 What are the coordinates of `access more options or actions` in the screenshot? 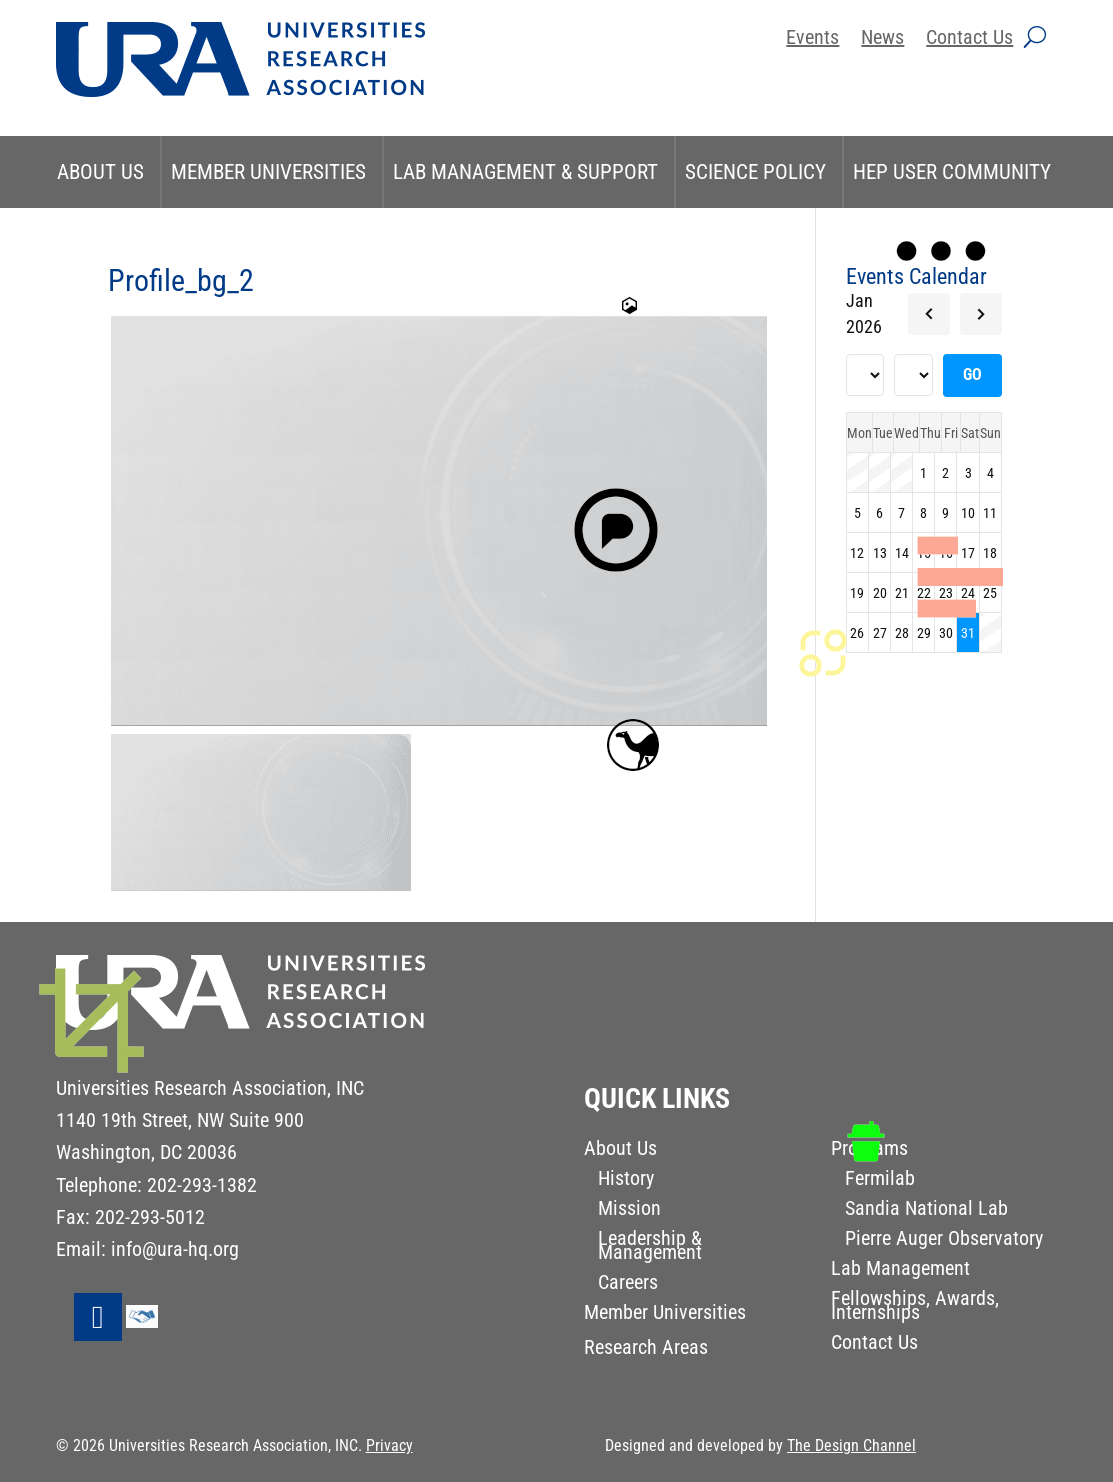 It's located at (941, 251).